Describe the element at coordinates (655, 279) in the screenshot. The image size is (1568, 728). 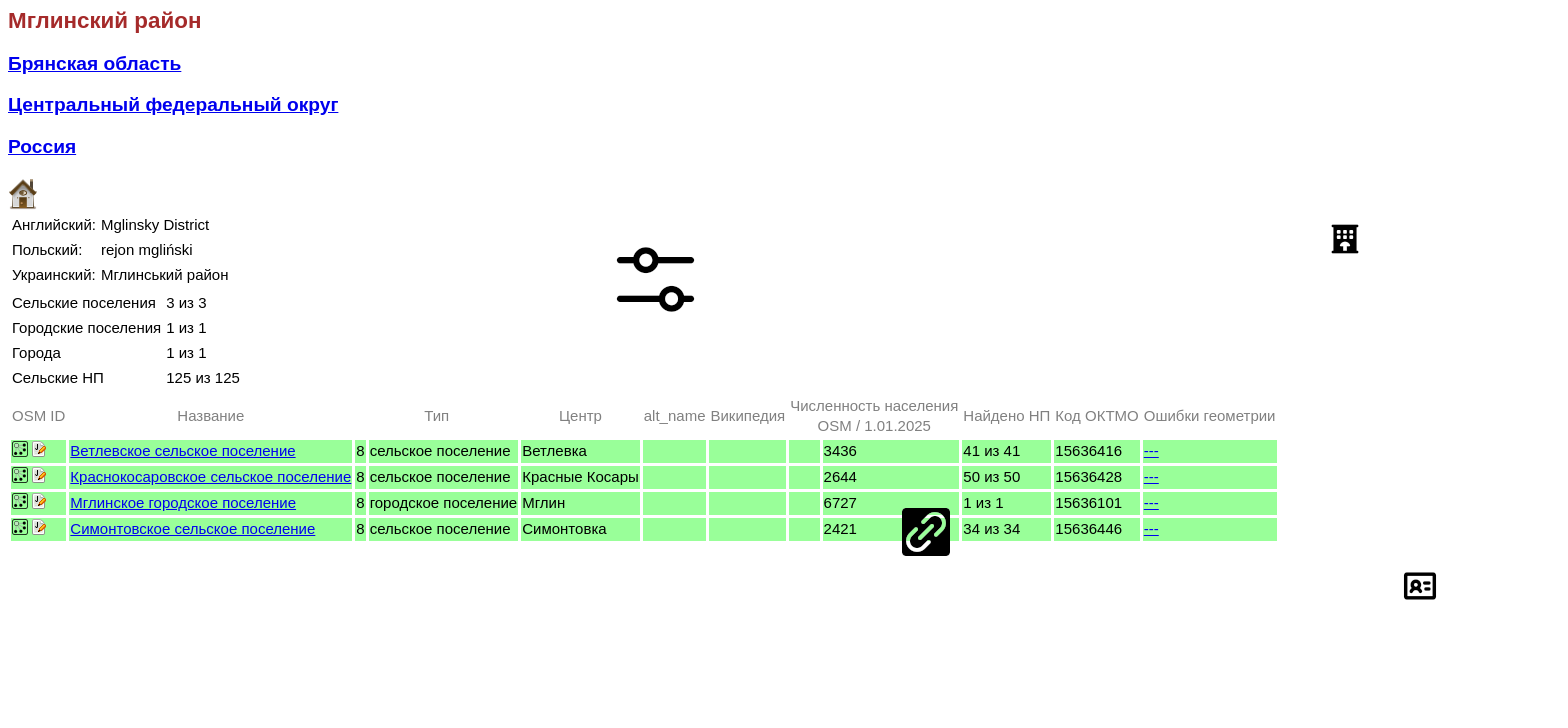
I see `adjust settings or preferences` at that location.